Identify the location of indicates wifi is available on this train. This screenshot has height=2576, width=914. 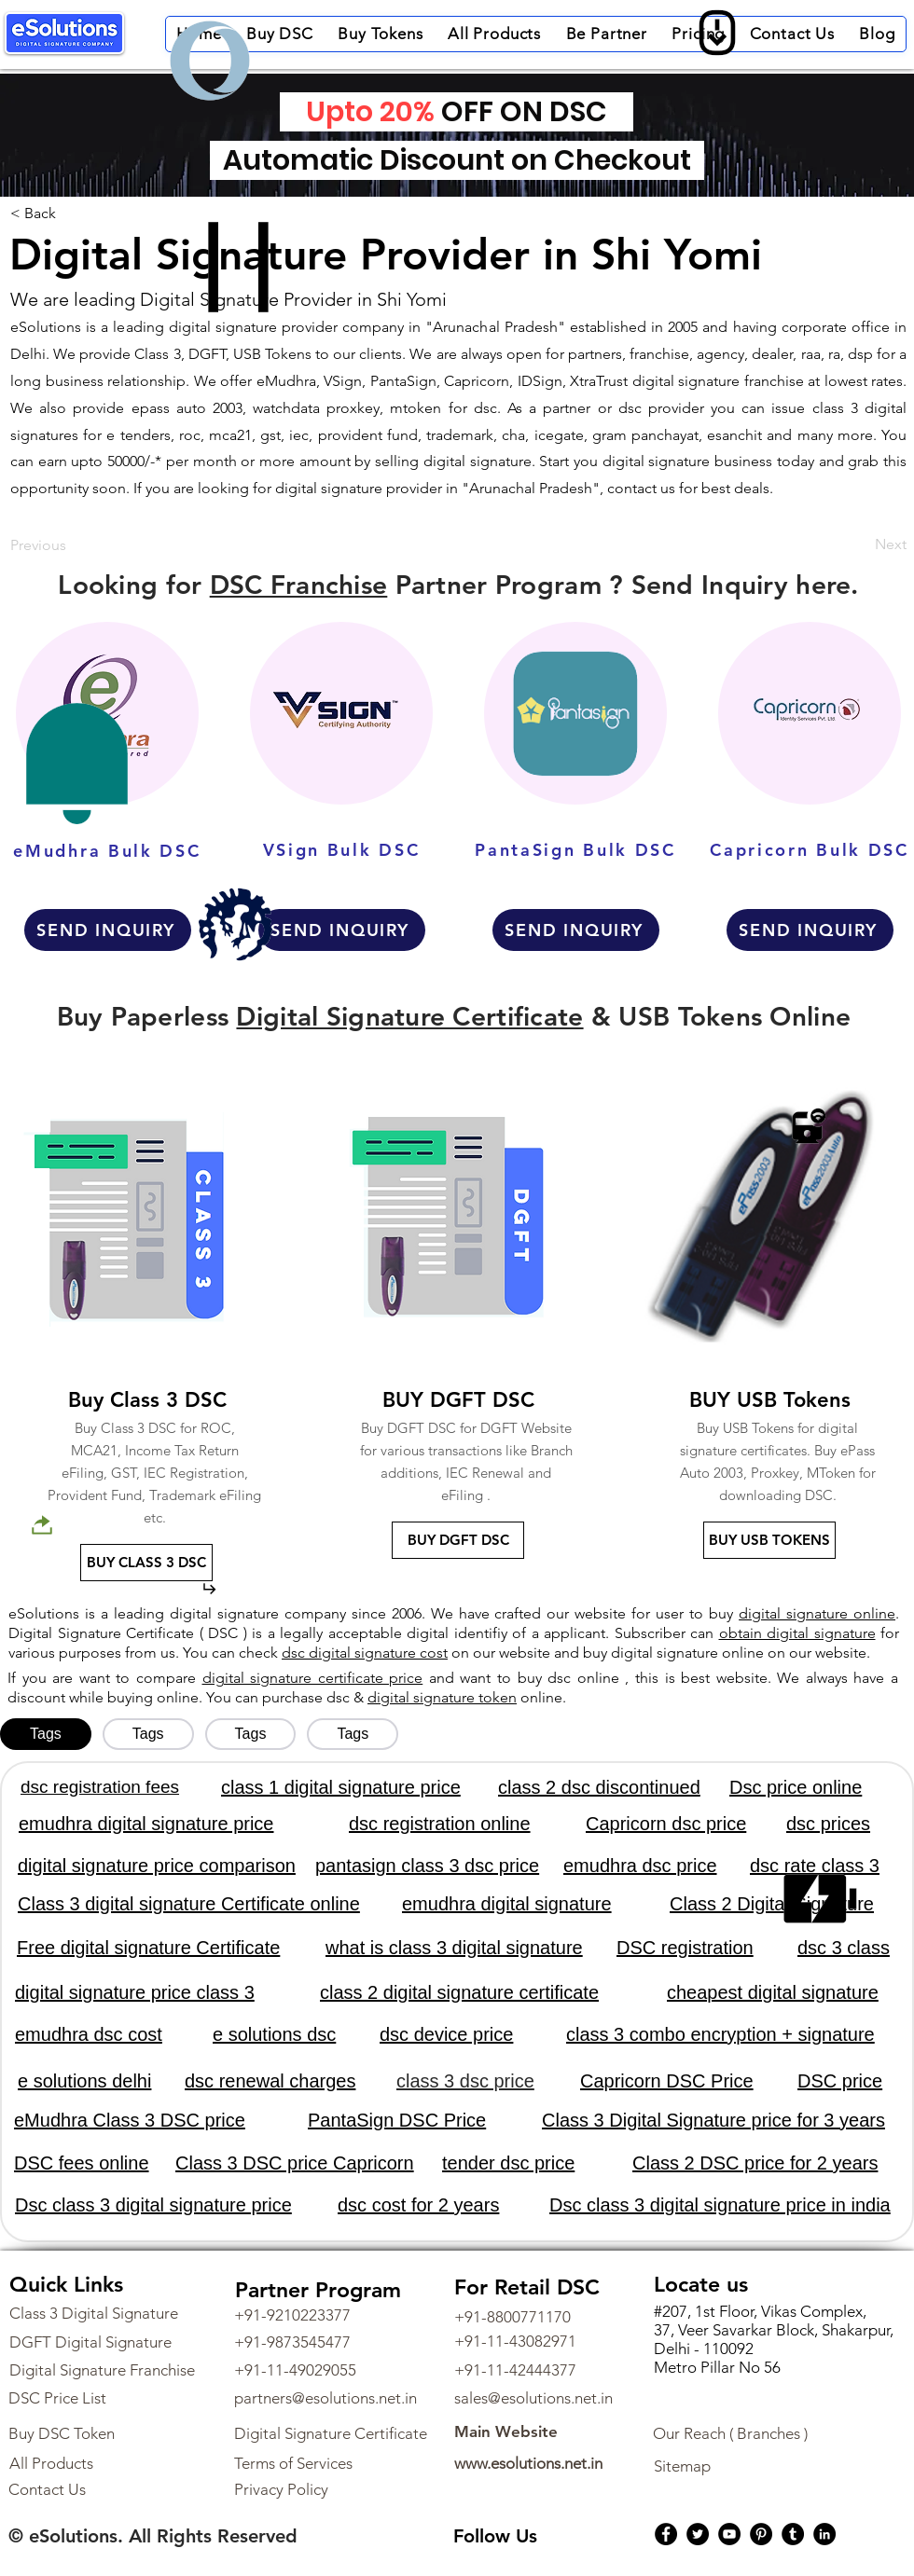
(807, 1126).